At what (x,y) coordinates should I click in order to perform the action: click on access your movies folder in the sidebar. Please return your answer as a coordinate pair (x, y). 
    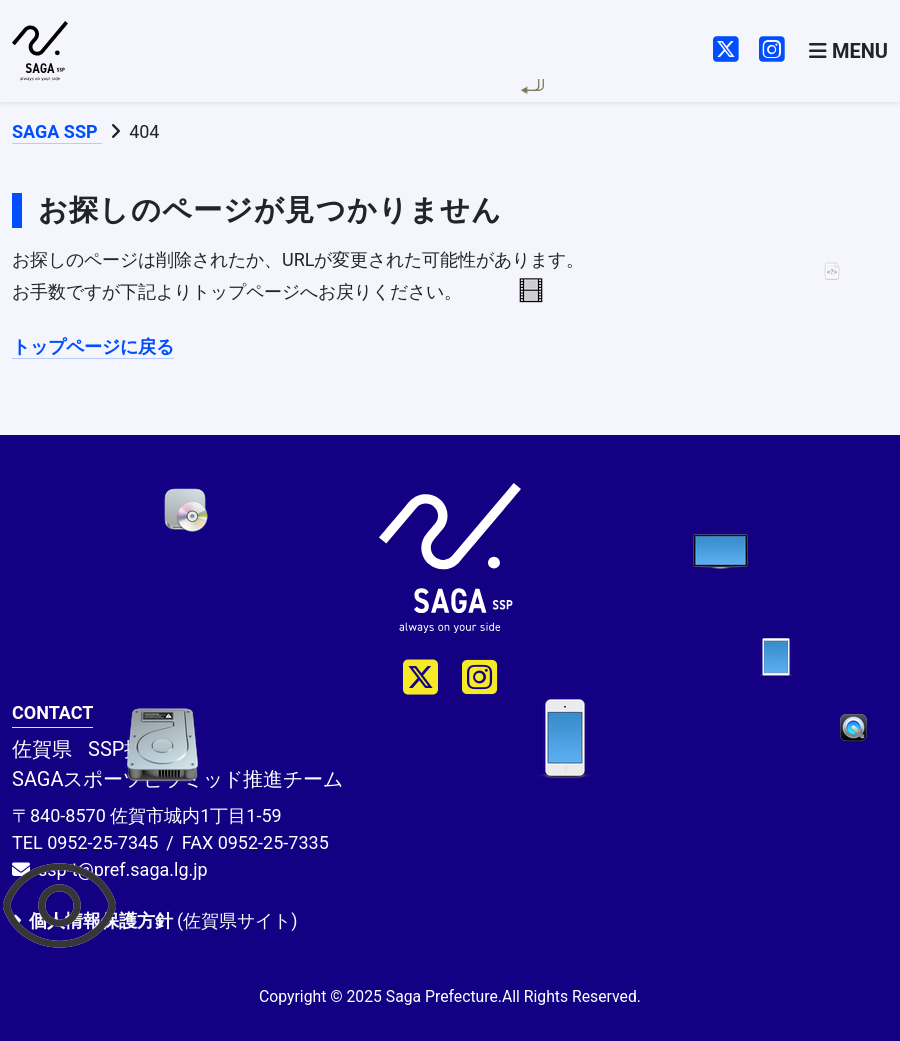
    Looking at the image, I should click on (531, 290).